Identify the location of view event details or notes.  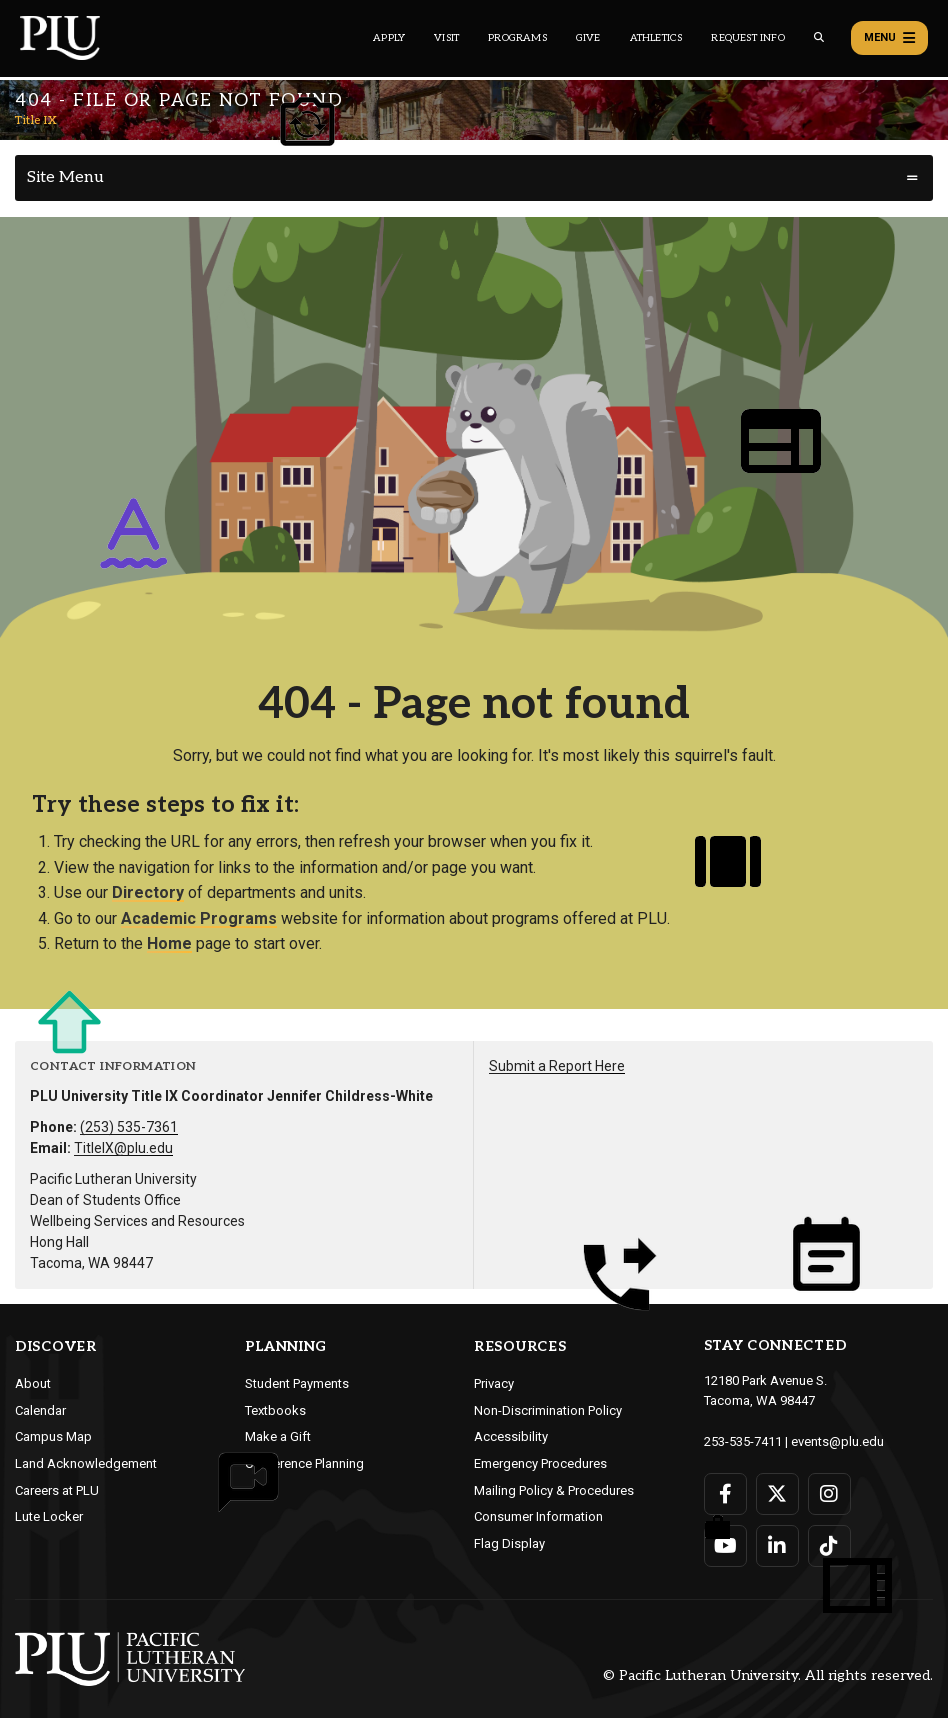
(826, 1257).